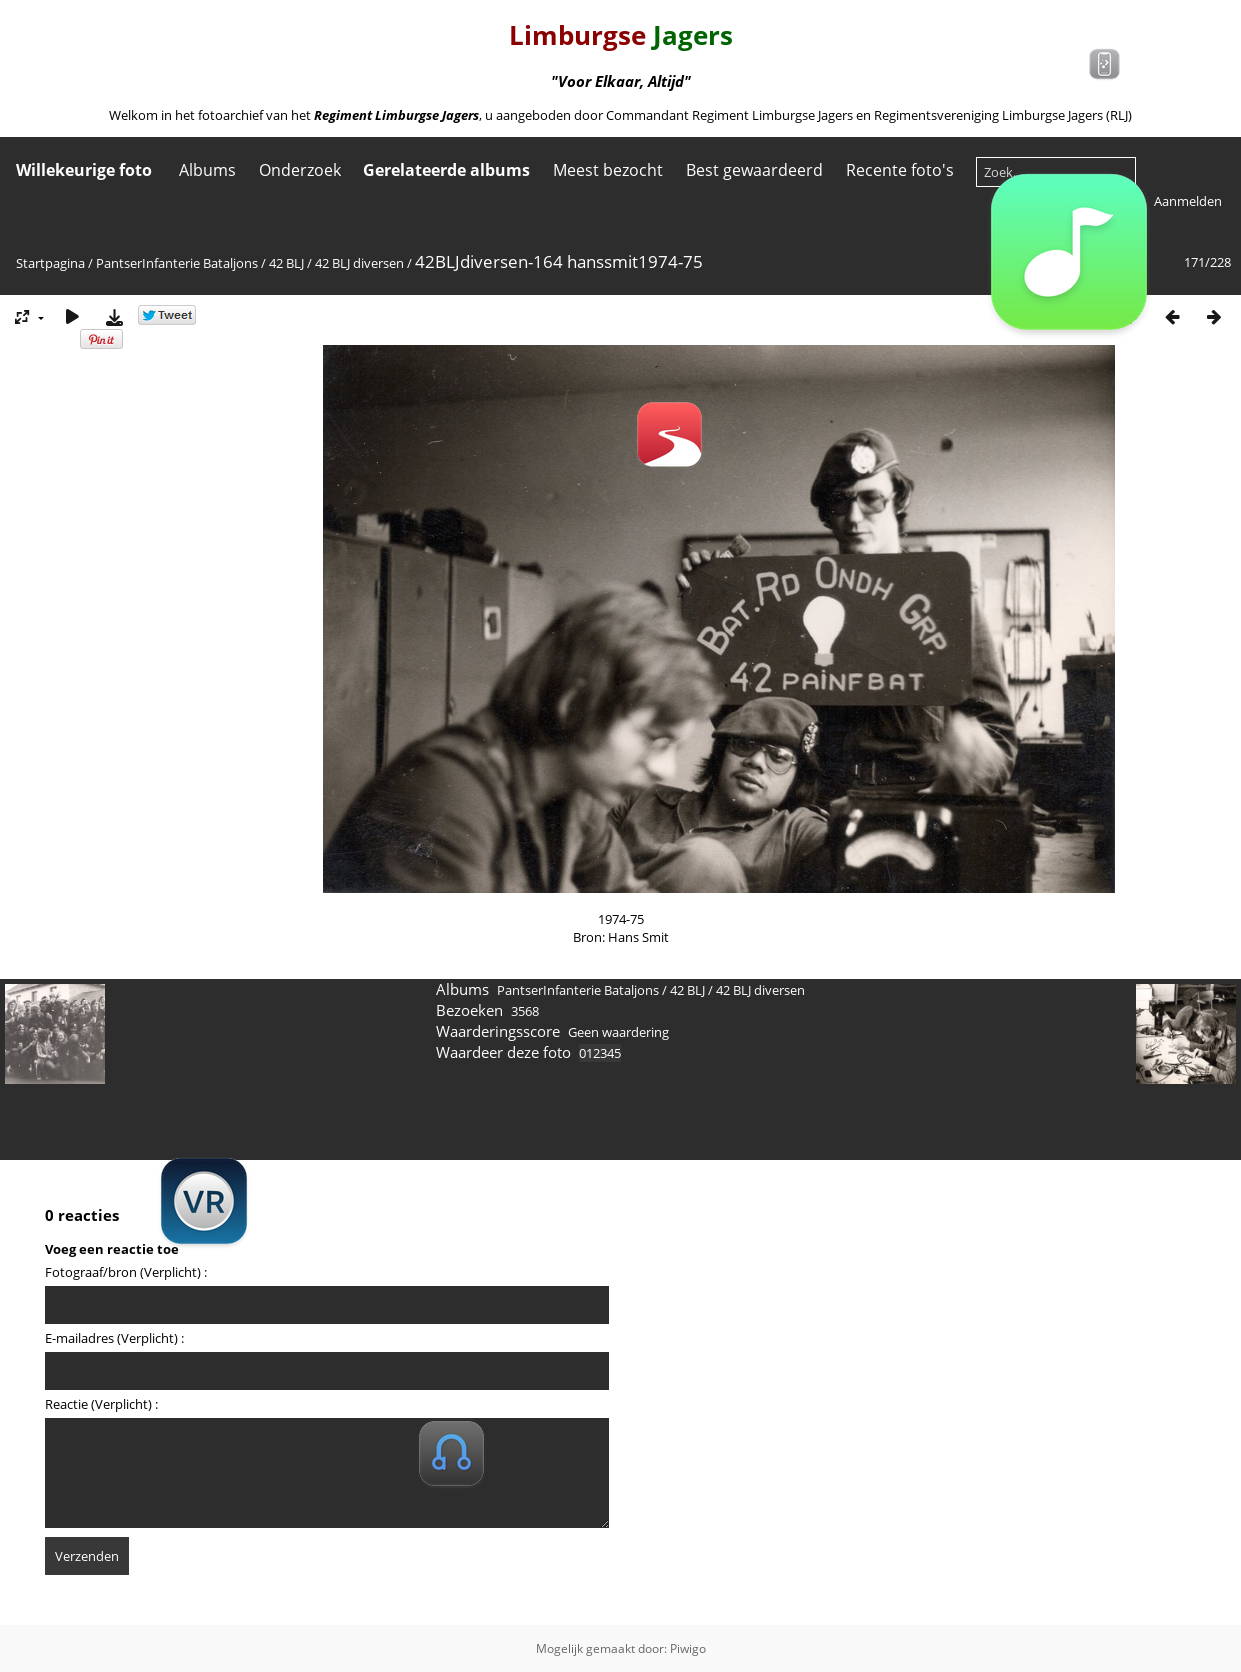 This screenshot has height=1672, width=1241. What do you see at coordinates (1104, 64) in the screenshot?
I see `configure kde connect settings` at bounding box center [1104, 64].